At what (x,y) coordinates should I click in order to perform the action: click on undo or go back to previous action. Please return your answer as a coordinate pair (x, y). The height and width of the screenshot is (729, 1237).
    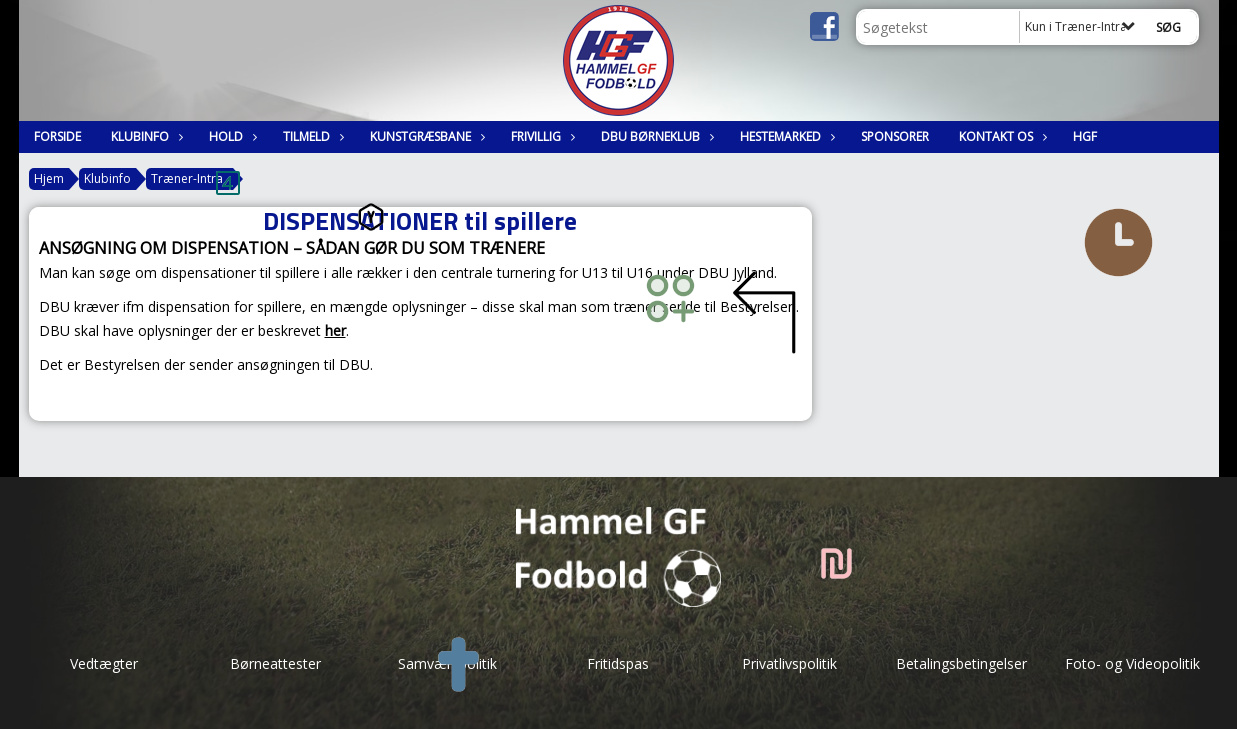
    Looking at the image, I should click on (767, 312).